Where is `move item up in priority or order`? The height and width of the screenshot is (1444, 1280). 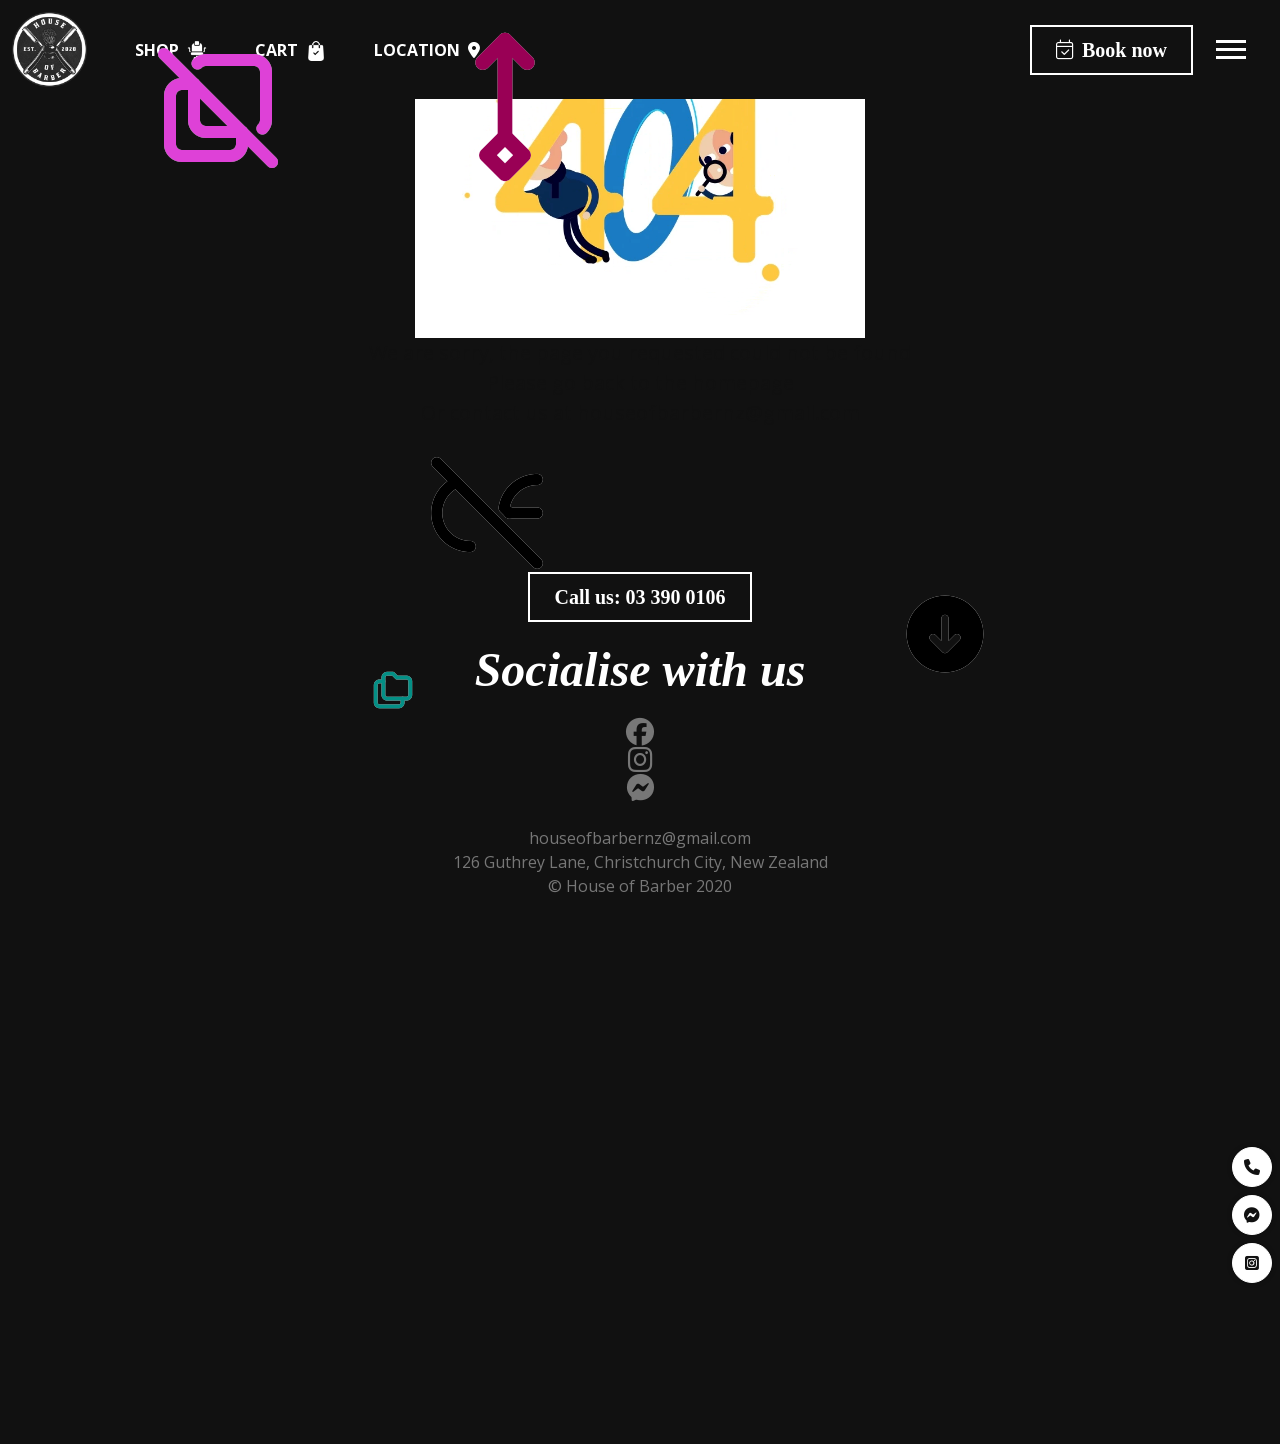
move item up in priority or order is located at coordinates (505, 107).